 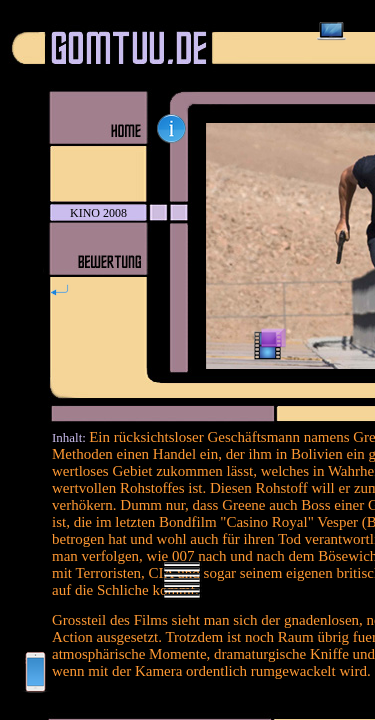 I want to click on reply to an email message, so click(x=59, y=290).